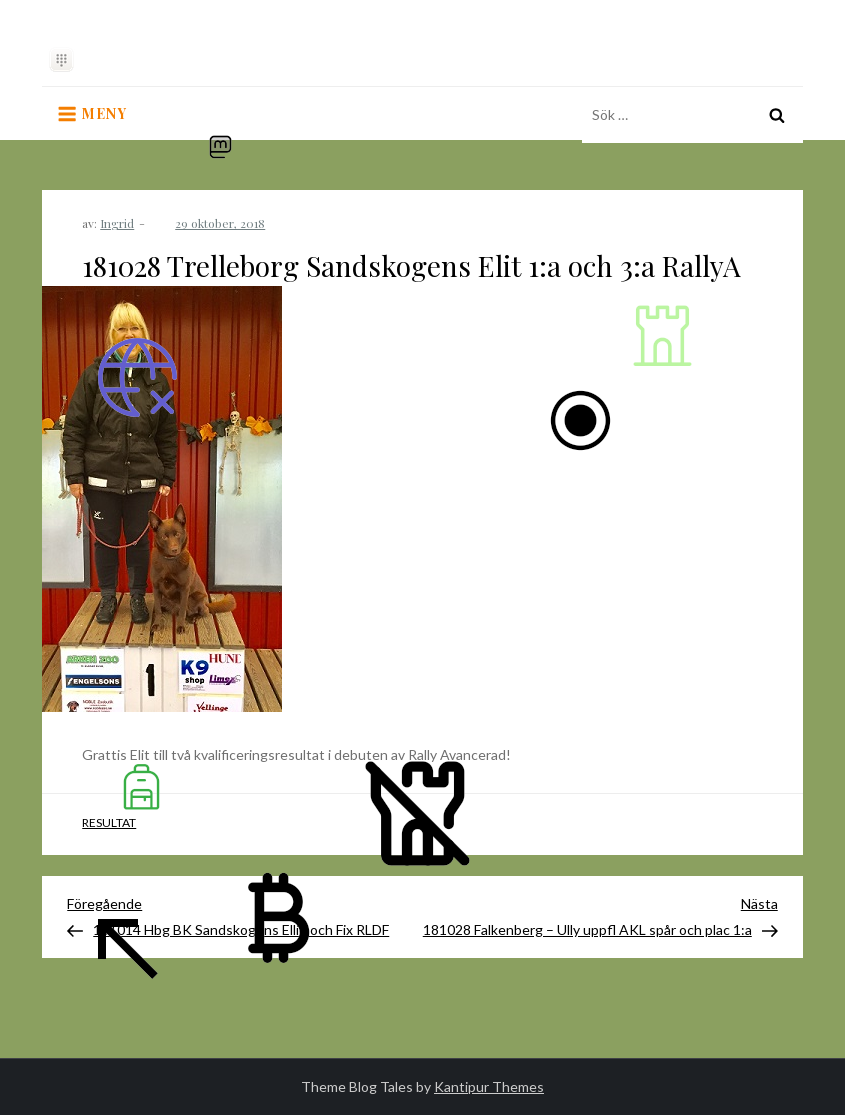  Describe the element at coordinates (662, 334) in the screenshot. I see `access castle or fortress-themed content` at that location.